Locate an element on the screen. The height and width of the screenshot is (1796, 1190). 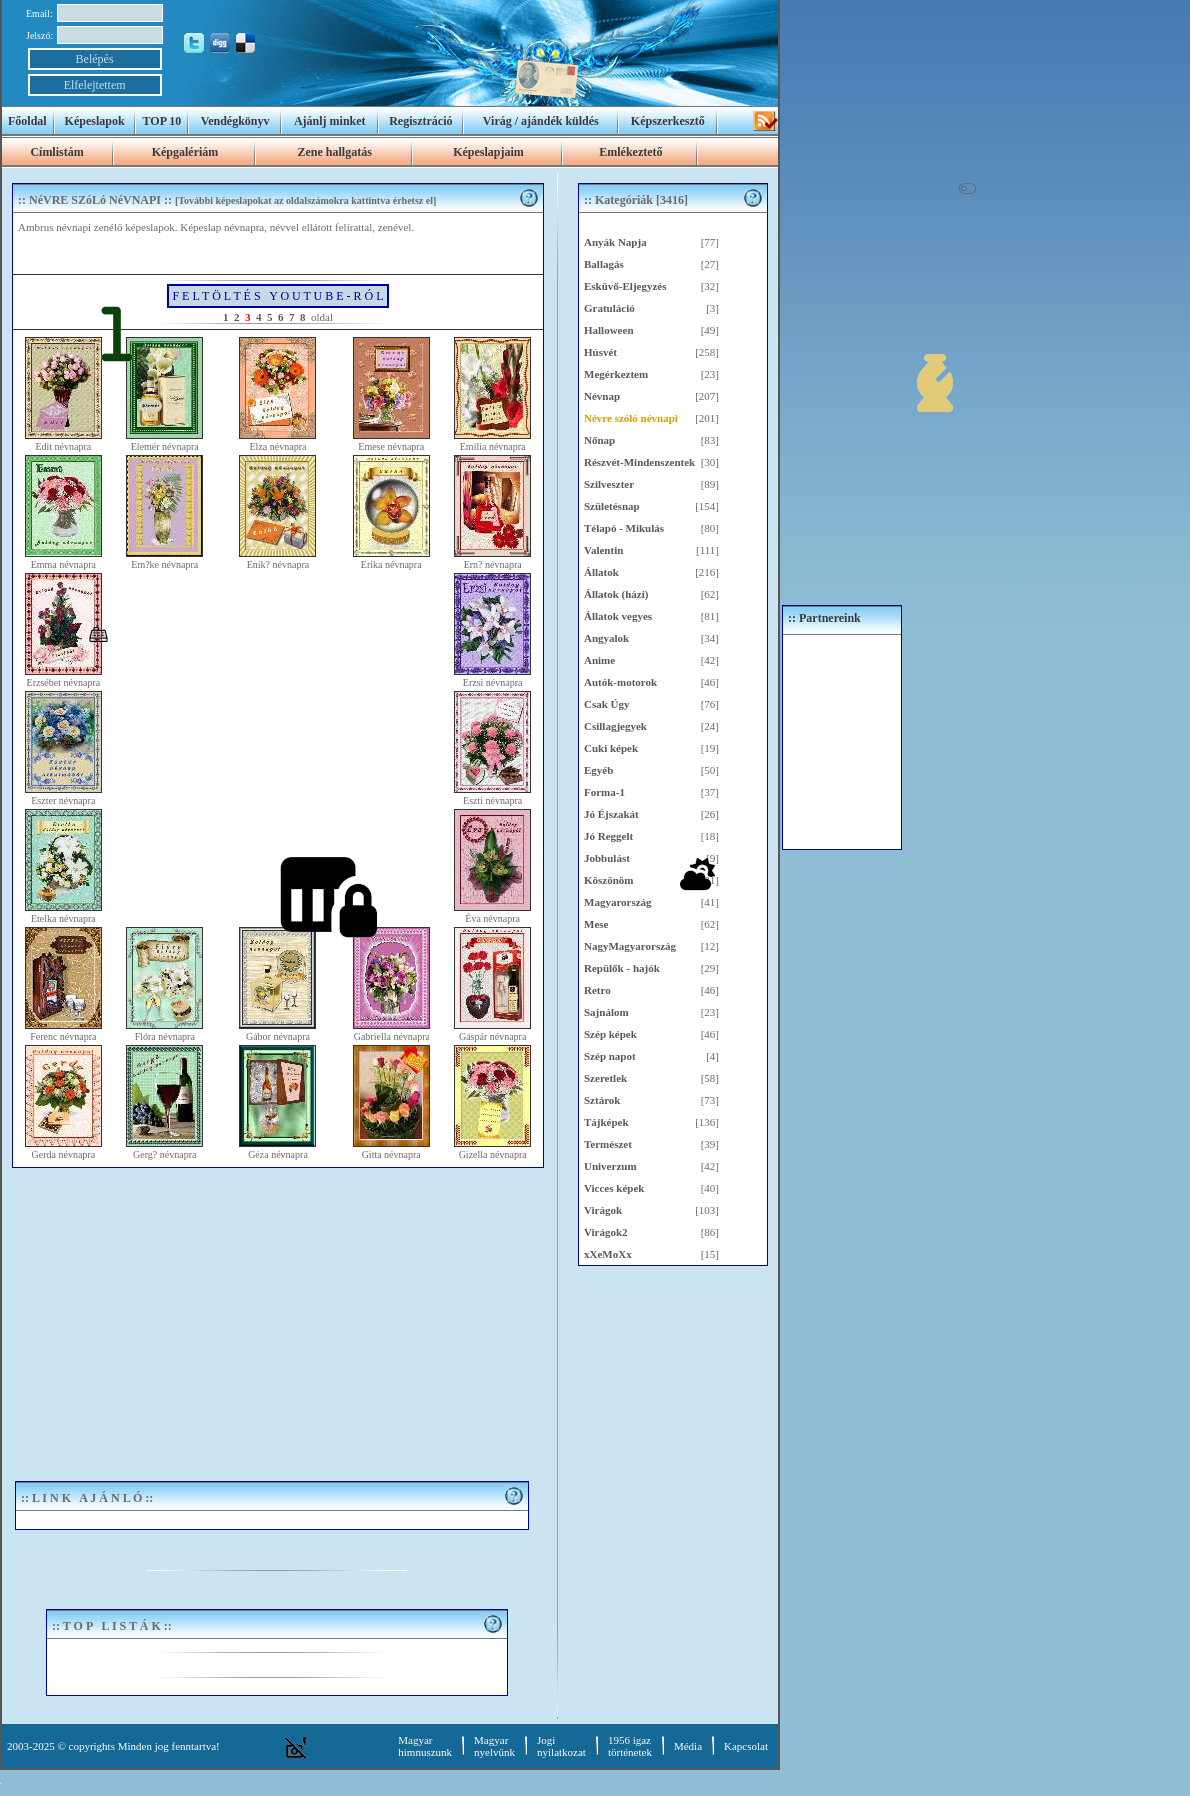
indicates the number one or first item in a list is located at coordinates (117, 334).